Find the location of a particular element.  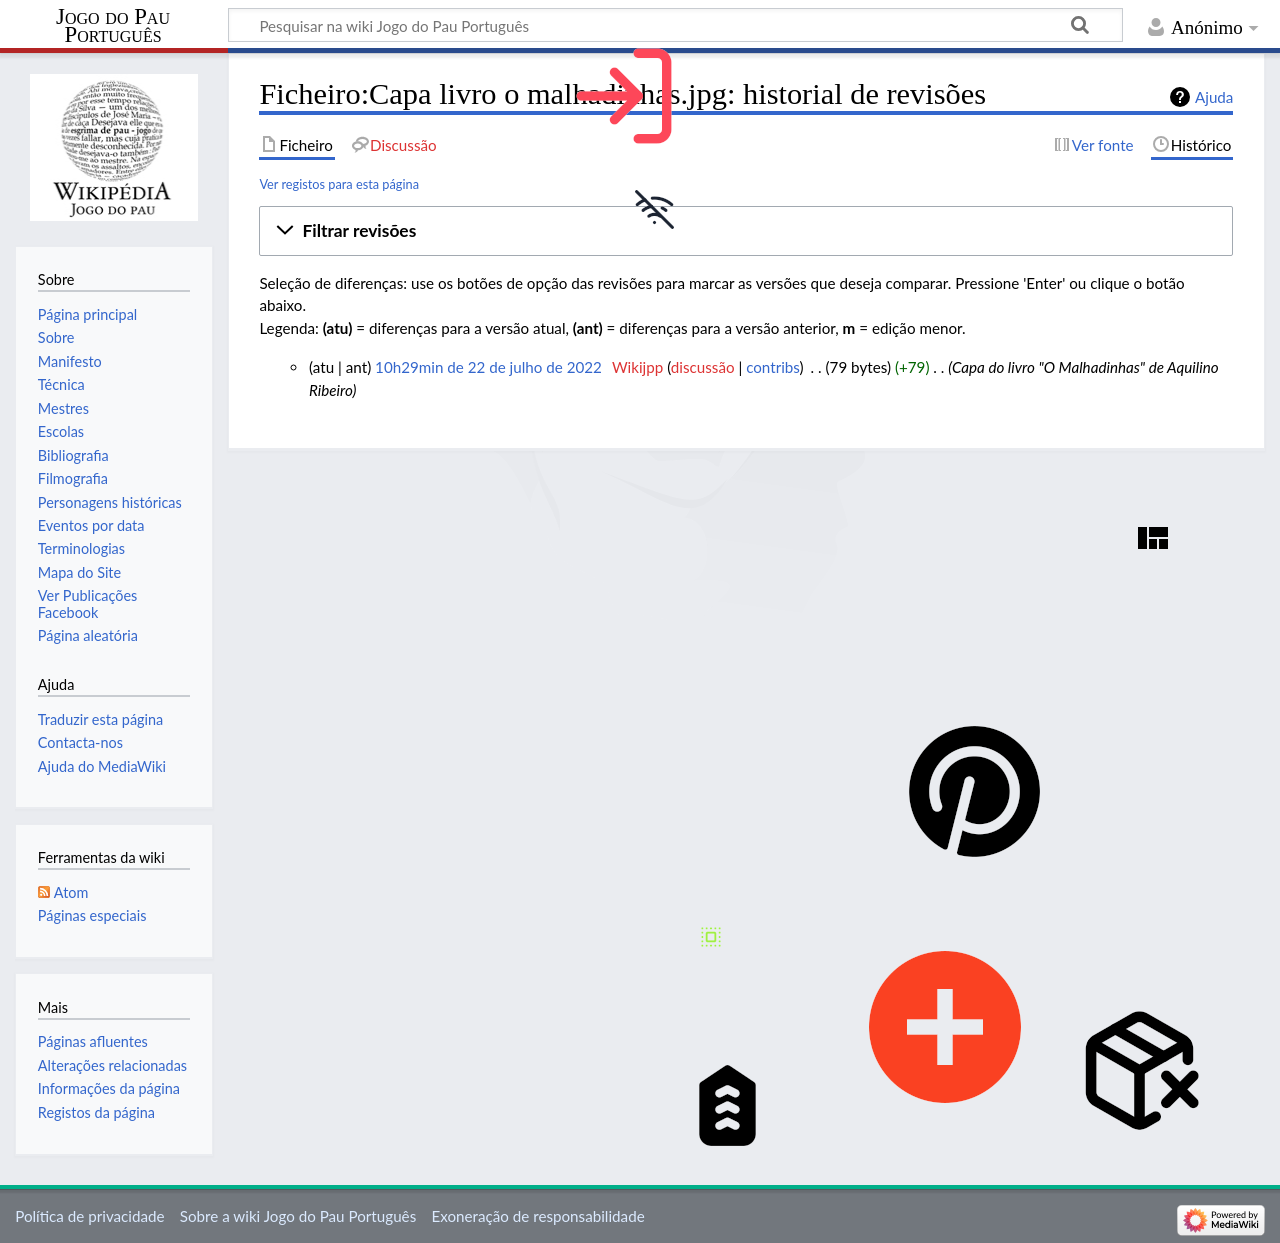

switch to quilt or mosaic view layout is located at coordinates (1152, 539).